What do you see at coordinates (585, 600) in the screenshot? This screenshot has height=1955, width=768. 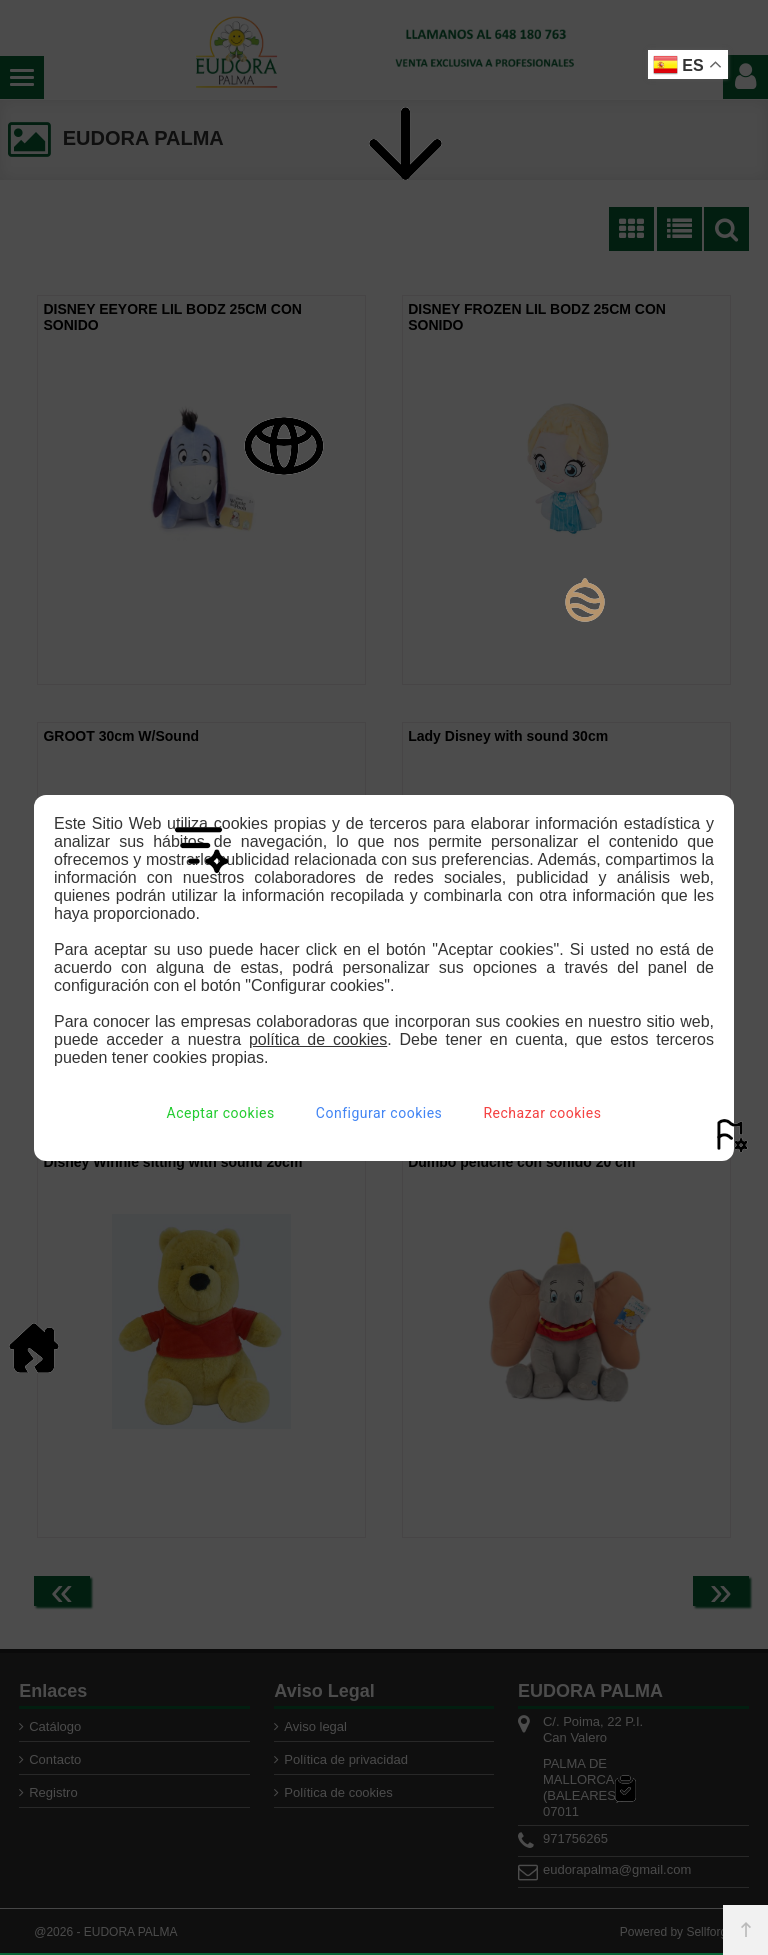 I see `holiday or seasonal decoration indicator` at bounding box center [585, 600].